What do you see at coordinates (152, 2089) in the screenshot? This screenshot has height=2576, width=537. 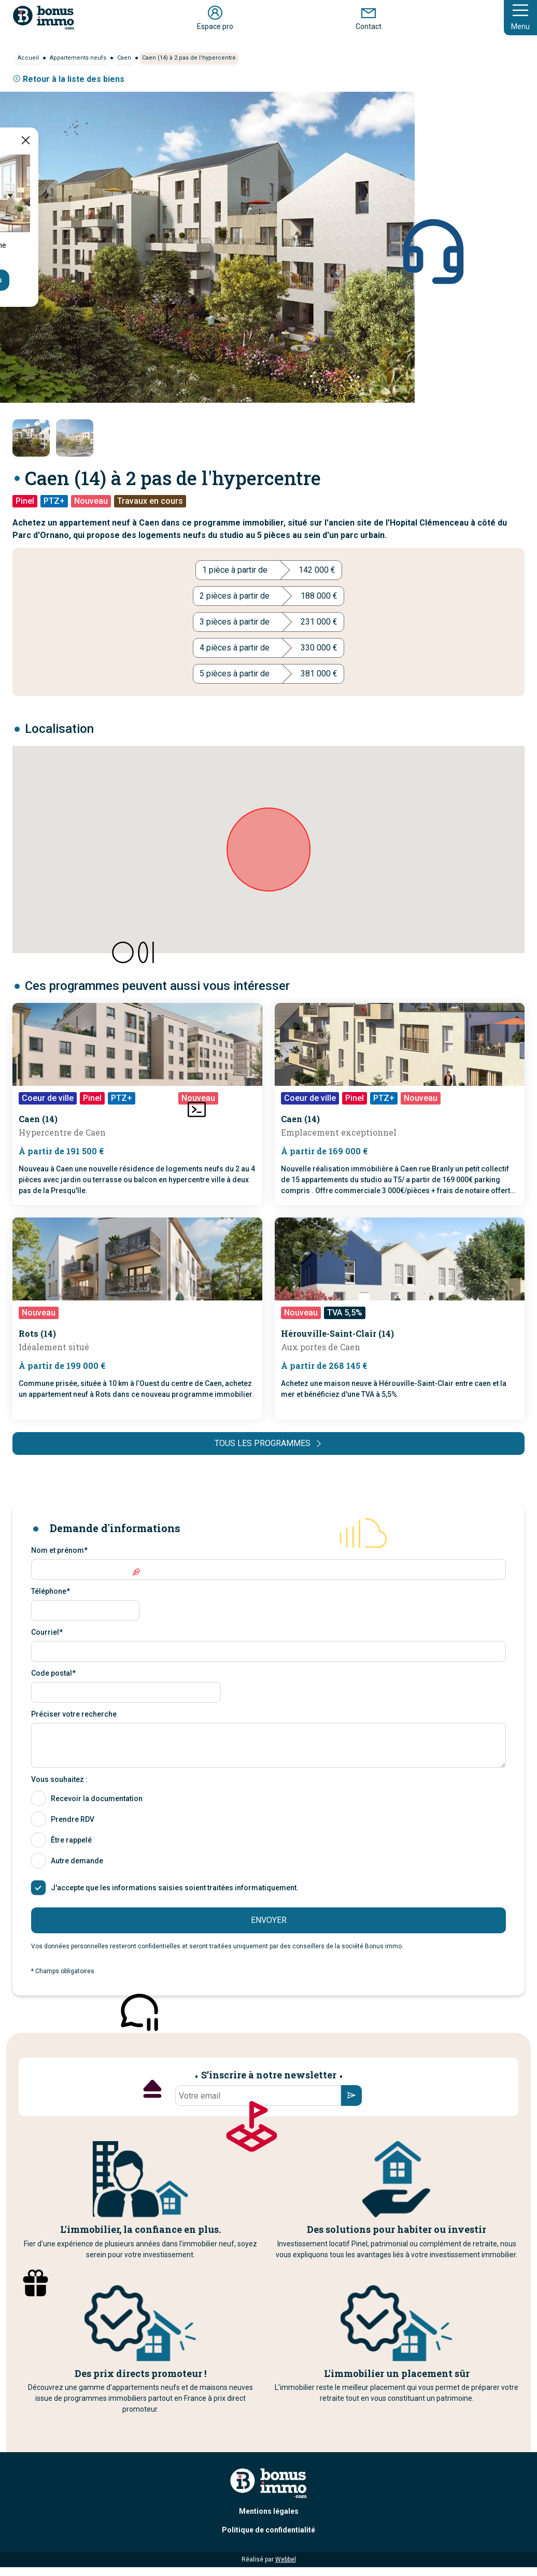 I see `eject media or removable device` at bounding box center [152, 2089].